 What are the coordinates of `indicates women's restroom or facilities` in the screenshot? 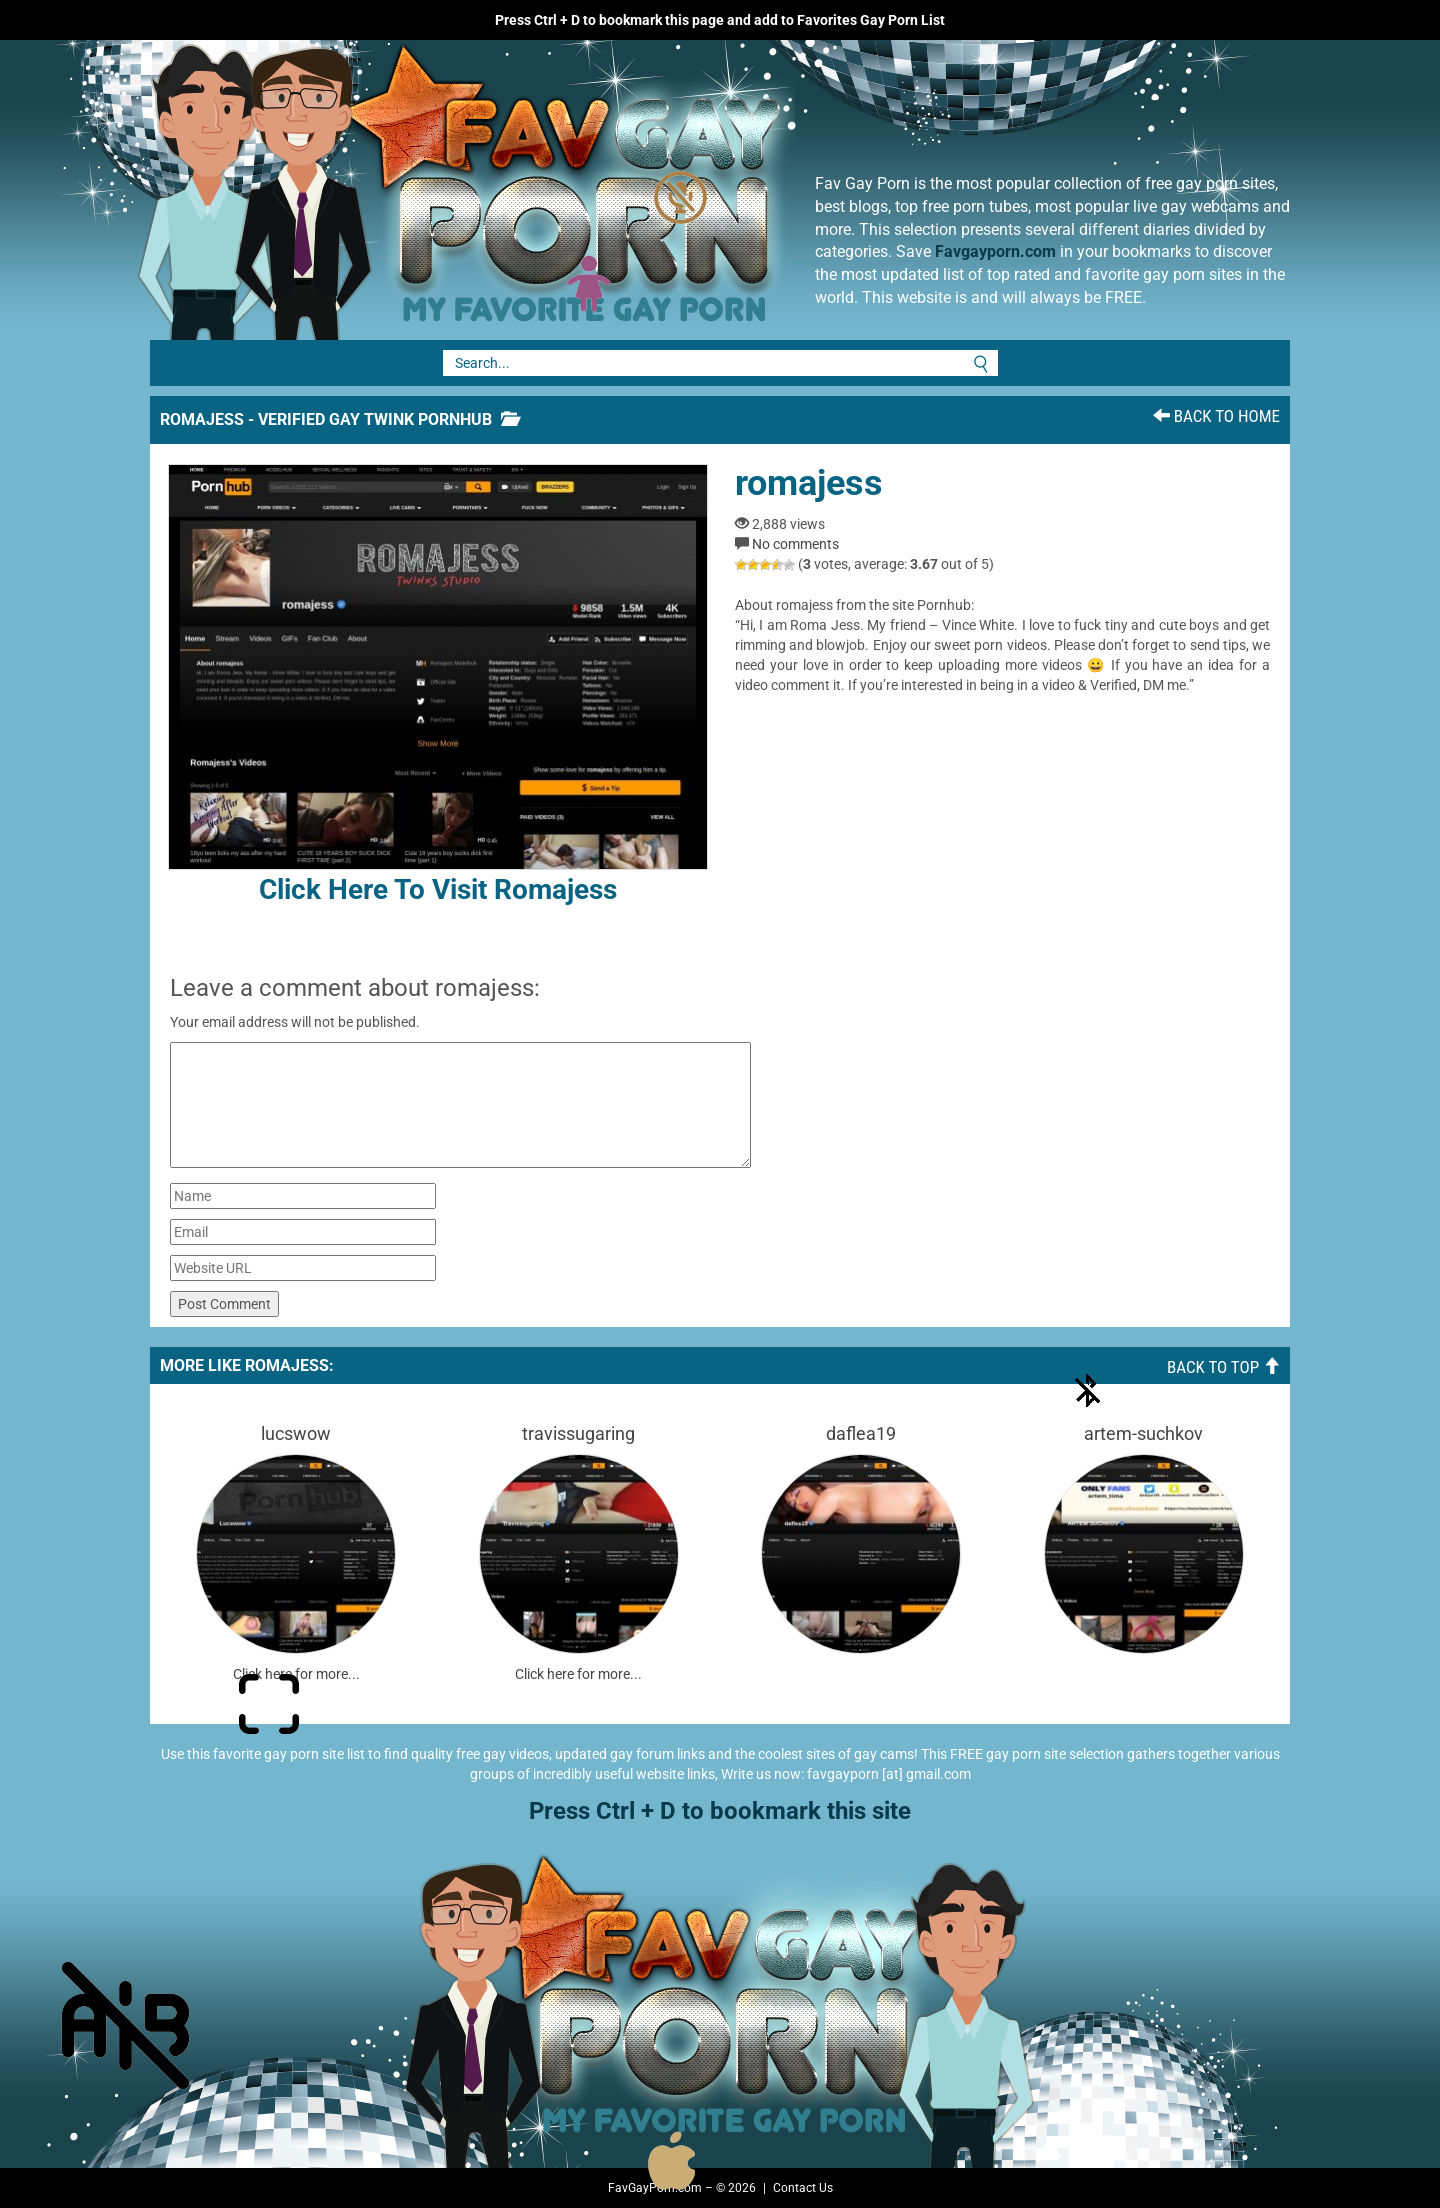 It's located at (589, 285).